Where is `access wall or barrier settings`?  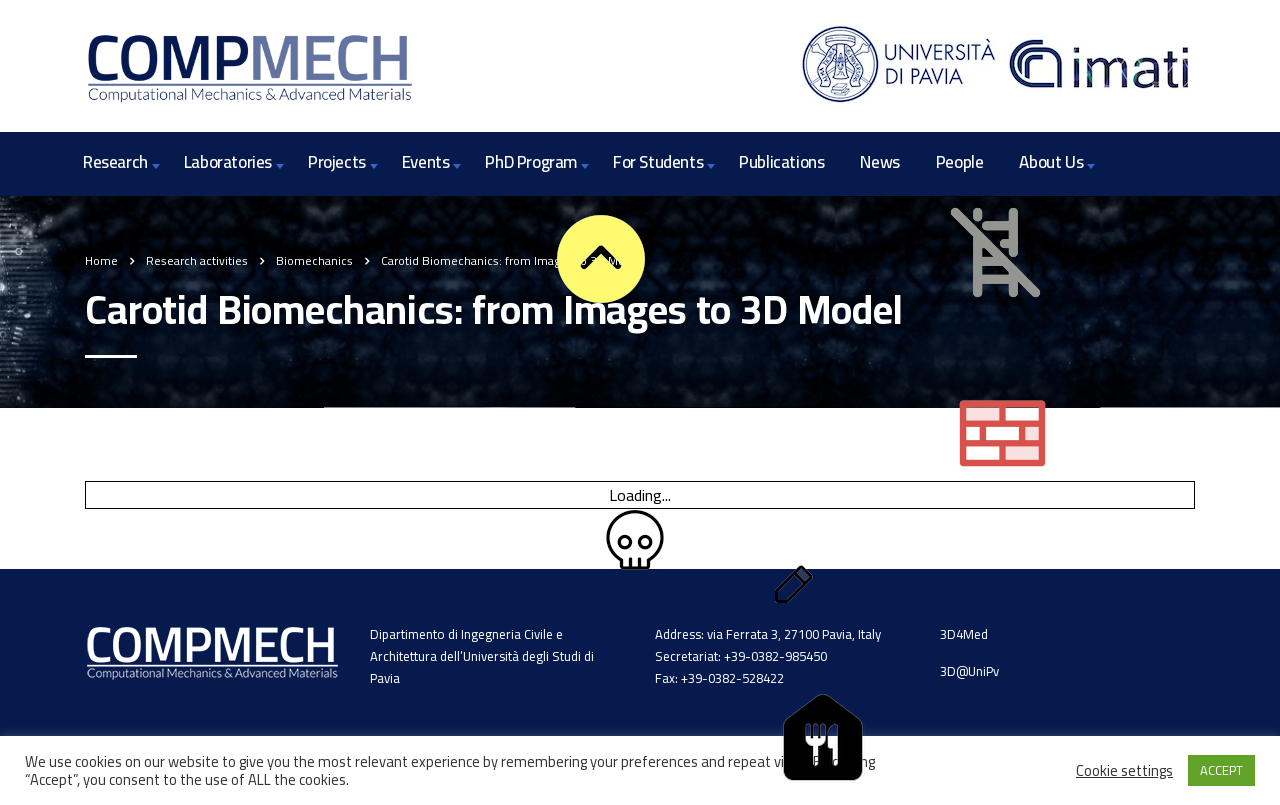 access wall or barrier settings is located at coordinates (1002, 433).